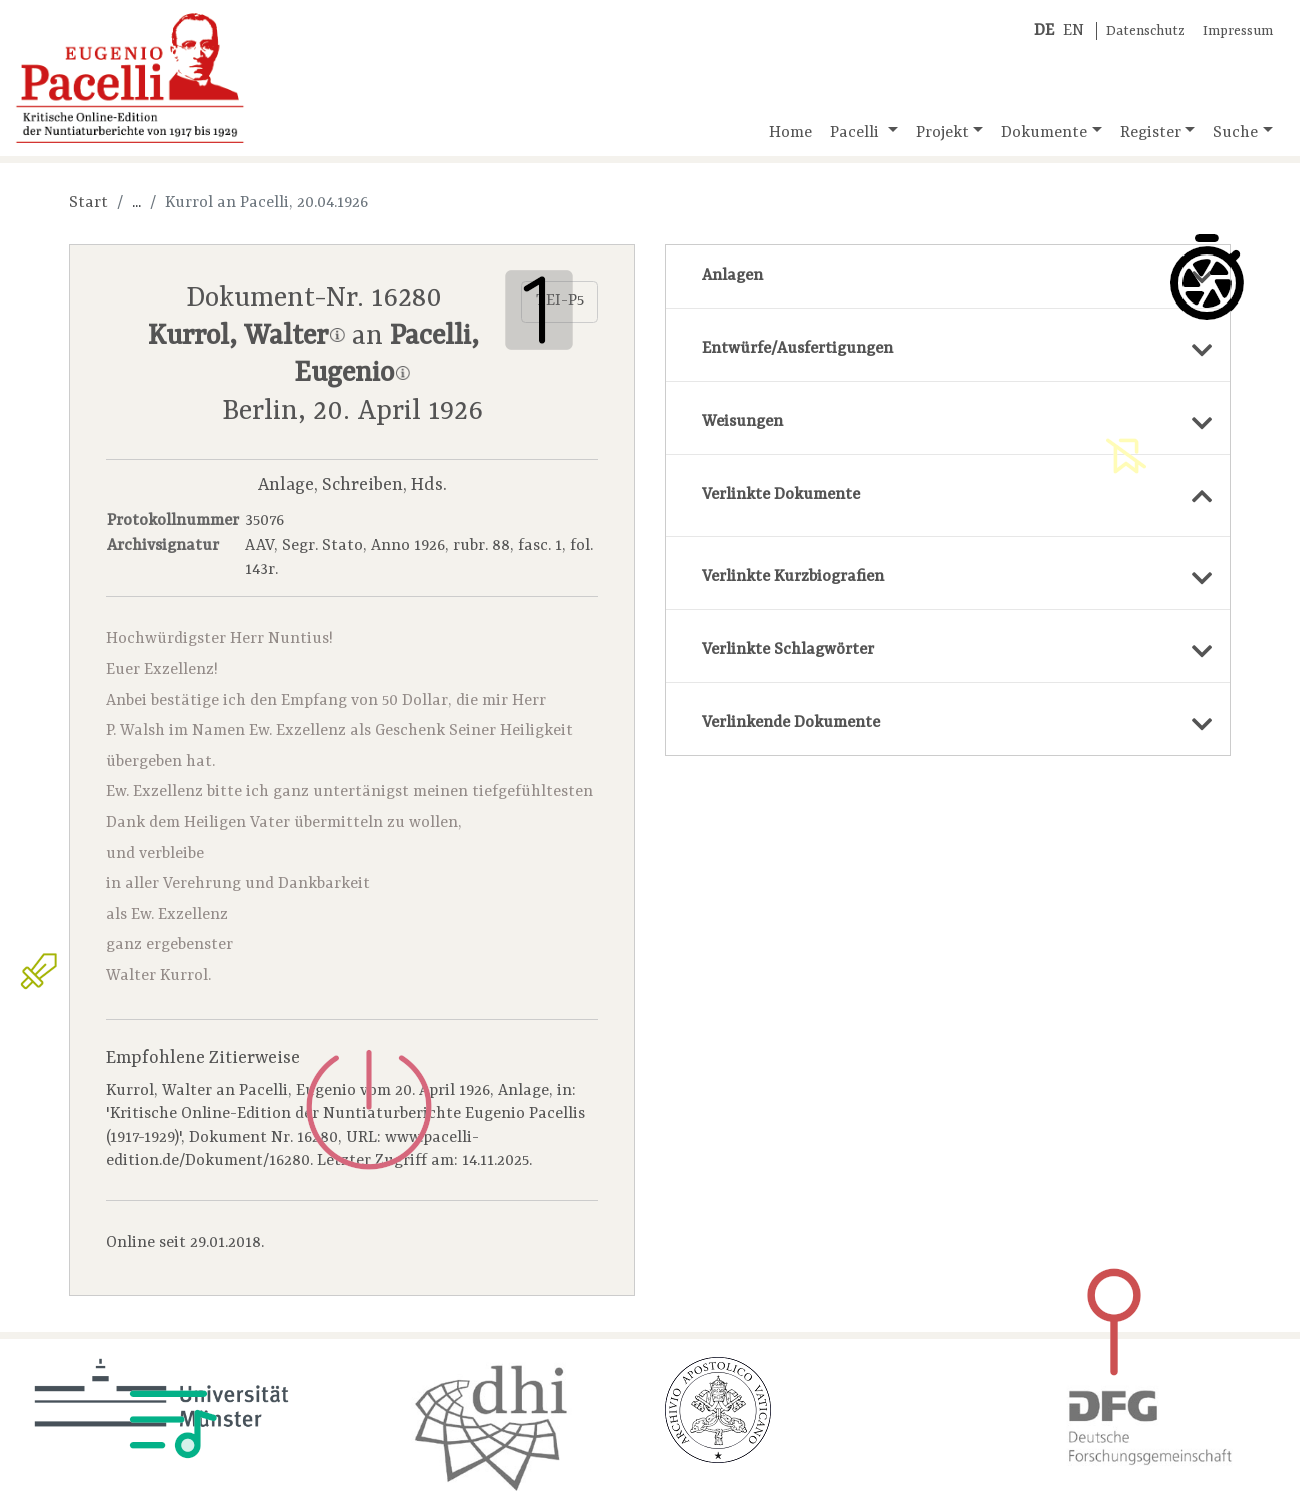 The height and width of the screenshot is (1509, 1300). I want to click on remove bookmark from saved items, so click(1126, 456).